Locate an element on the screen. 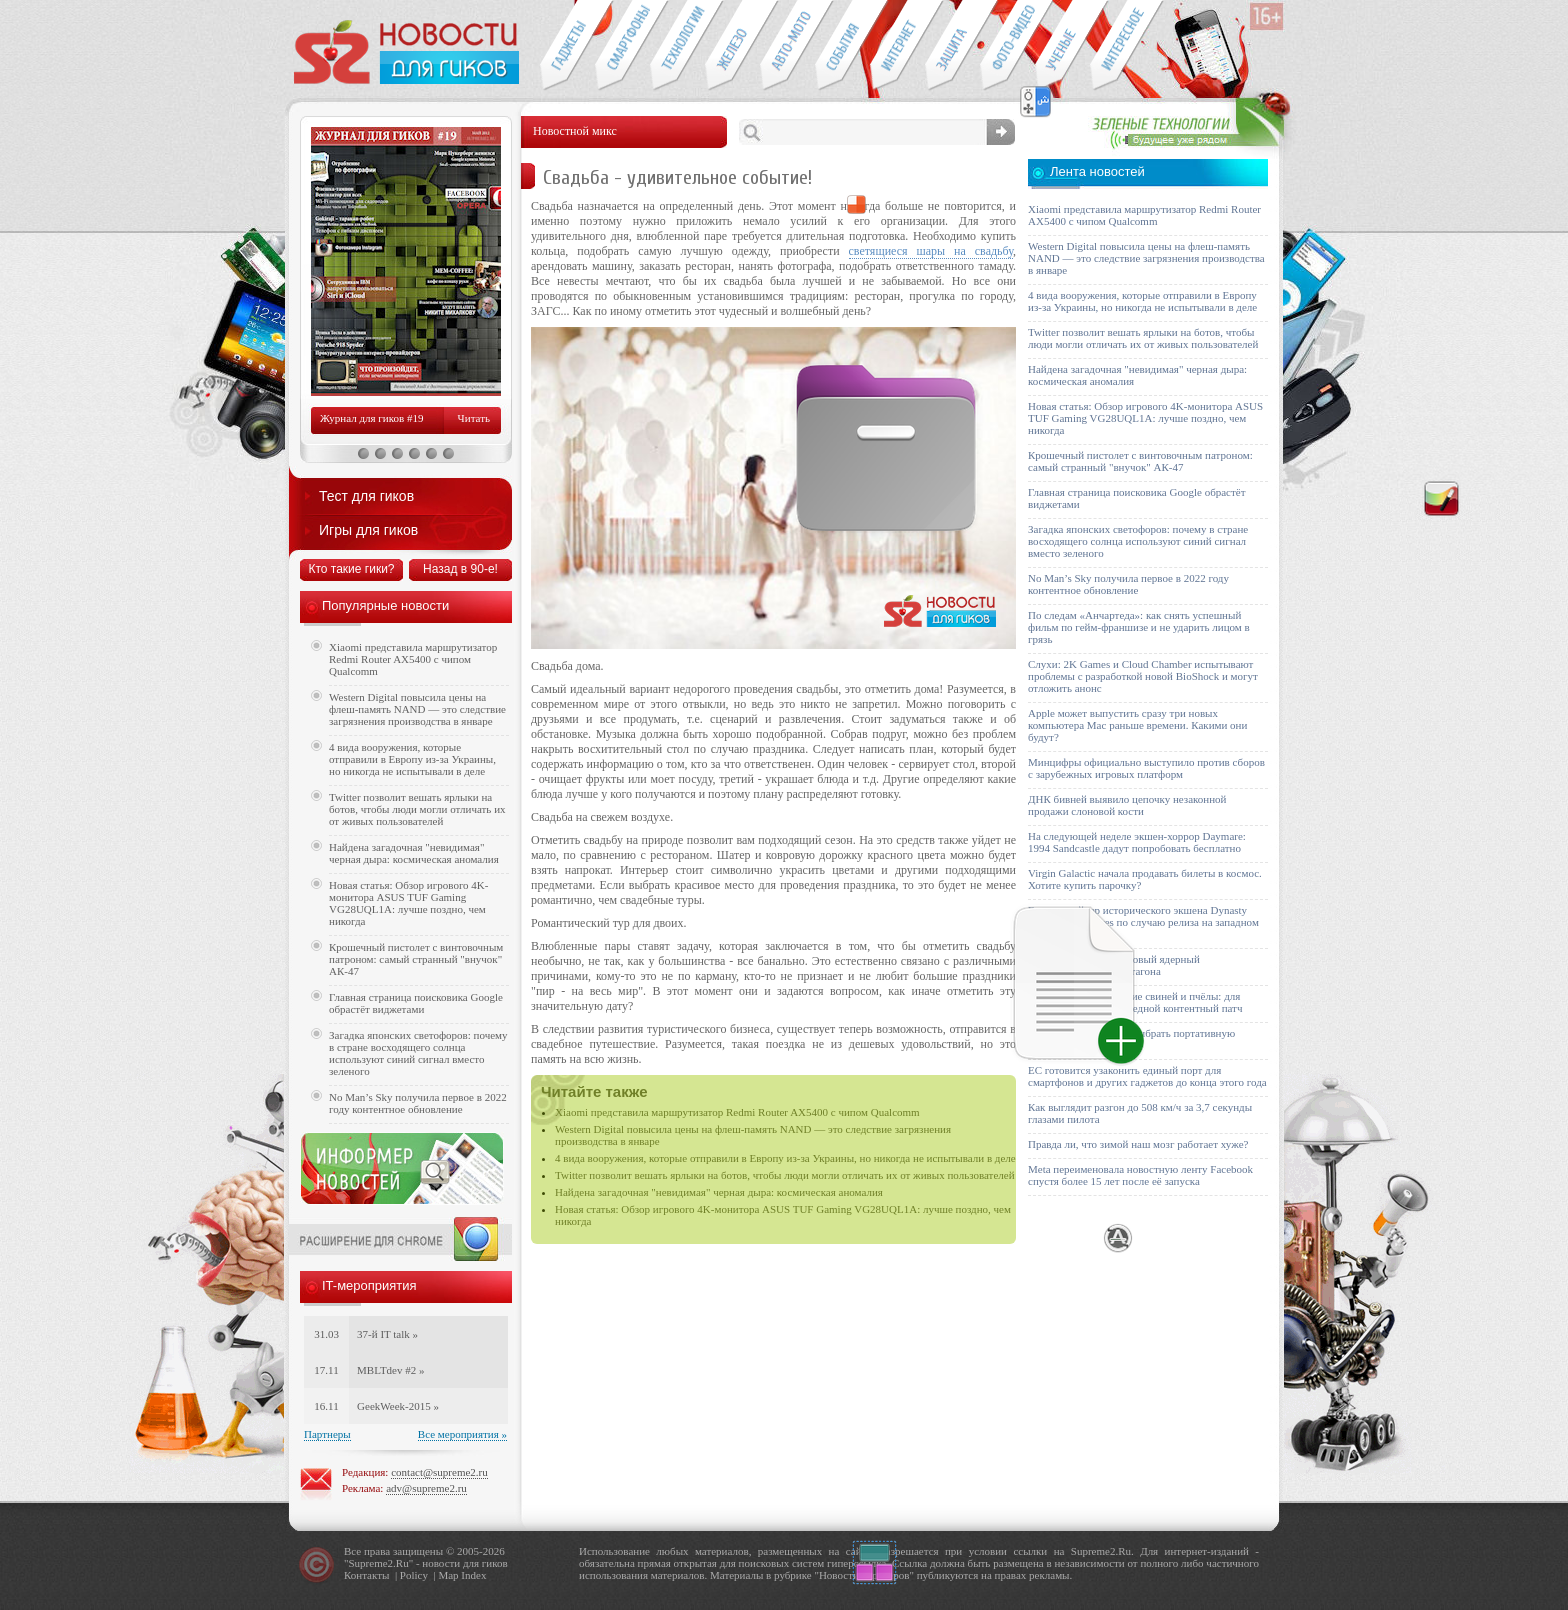 The height and width of the screenshot is (1610, 1568). create a new document is located at coordinates (1074, 983).